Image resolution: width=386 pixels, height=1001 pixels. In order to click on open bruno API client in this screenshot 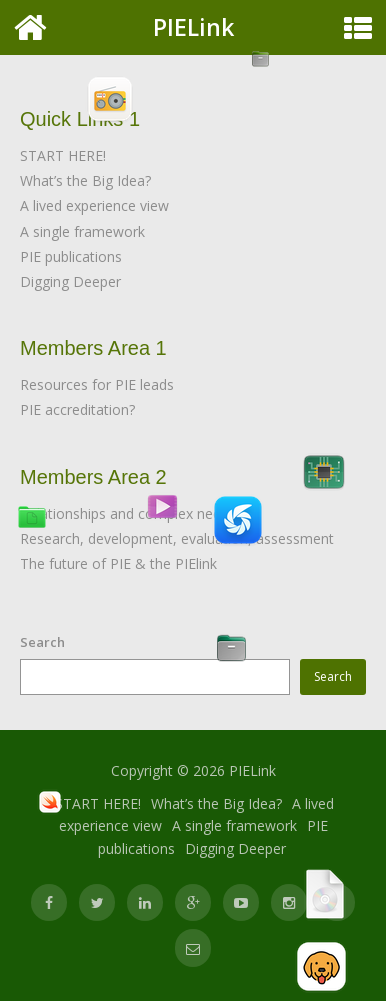, I will do `click(321, 966)`.